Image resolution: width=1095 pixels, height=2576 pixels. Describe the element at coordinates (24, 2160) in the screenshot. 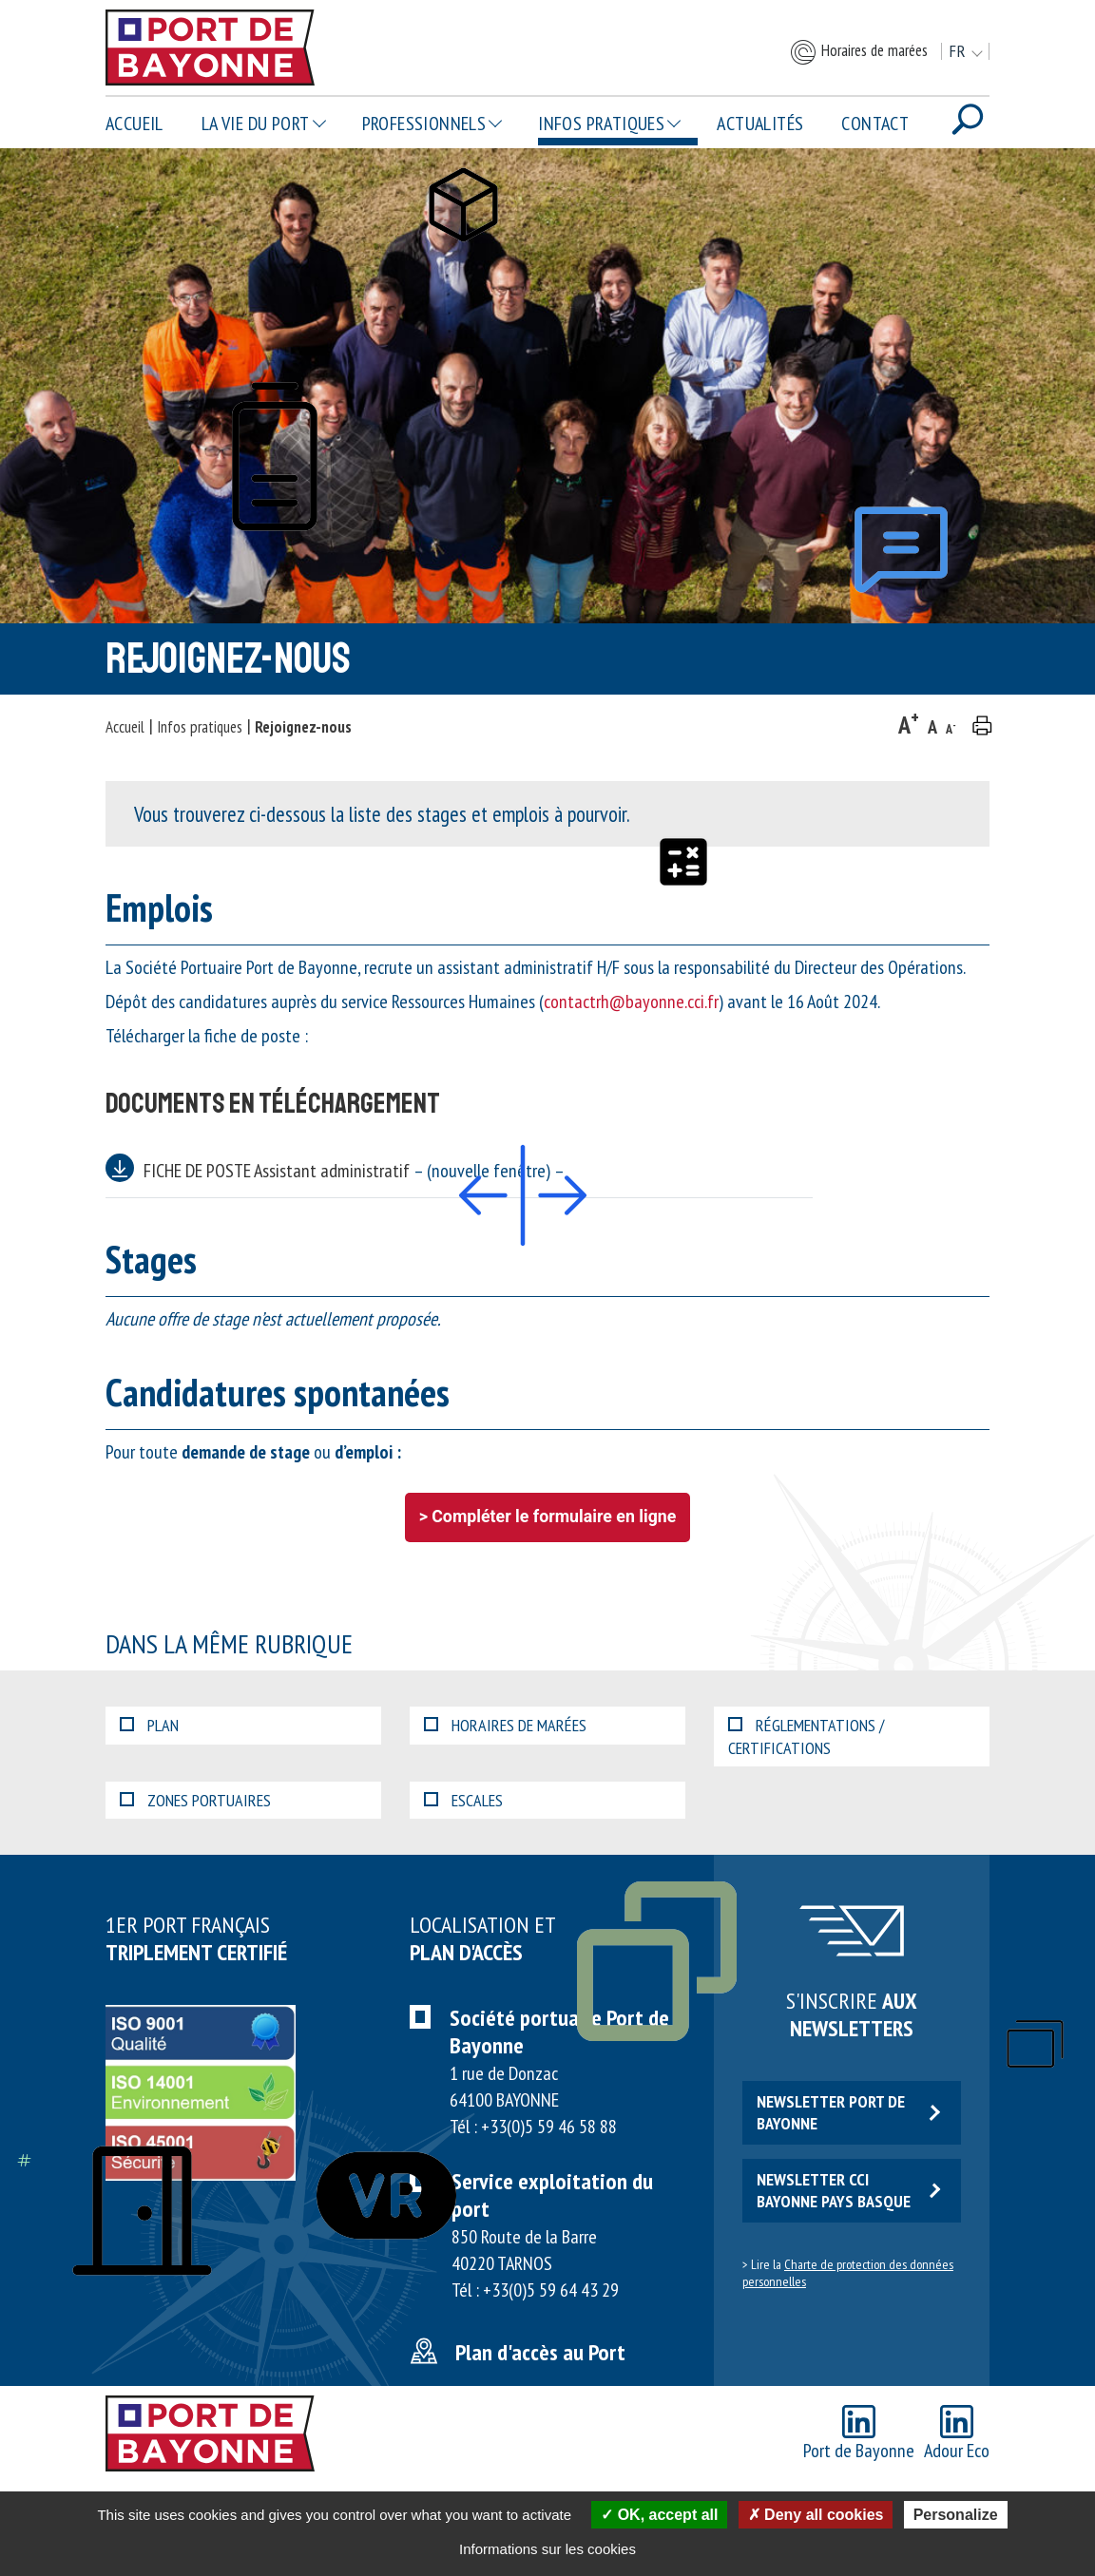

I see `view or browse hashtags` at that location.